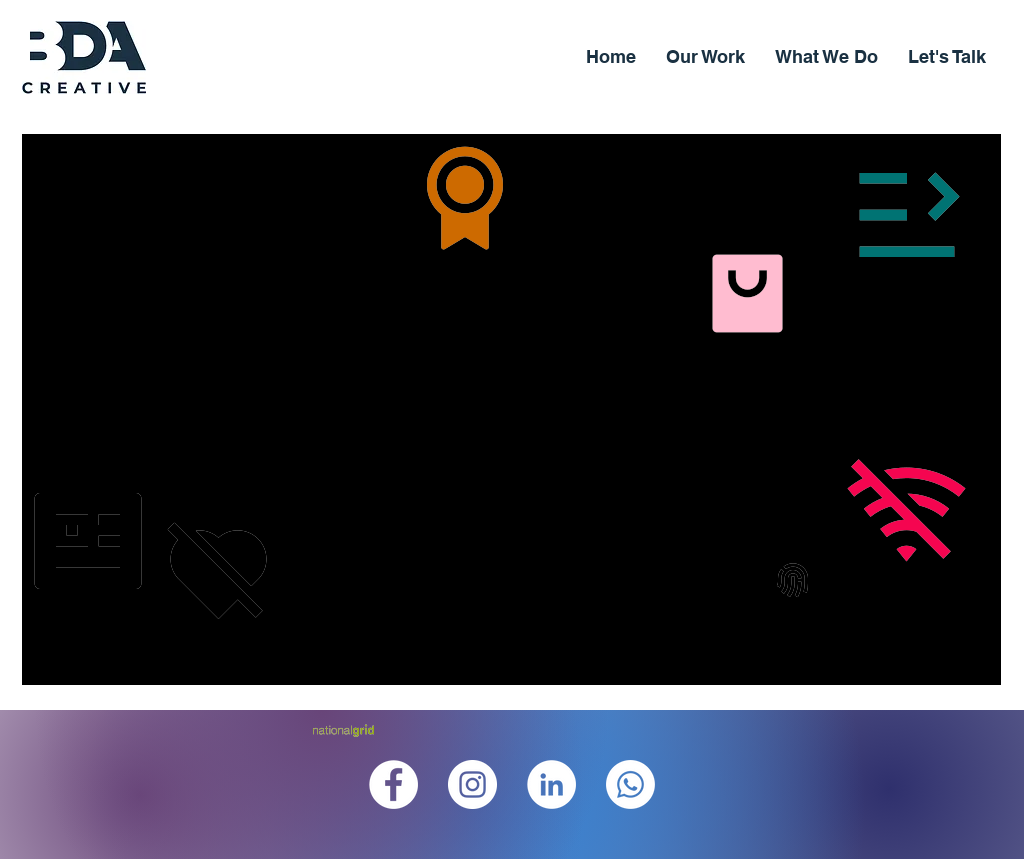  What do you see at coordinates (747, 293) in the screenshot?
I see `view your shopping bag` at bounding box center [747, 293].